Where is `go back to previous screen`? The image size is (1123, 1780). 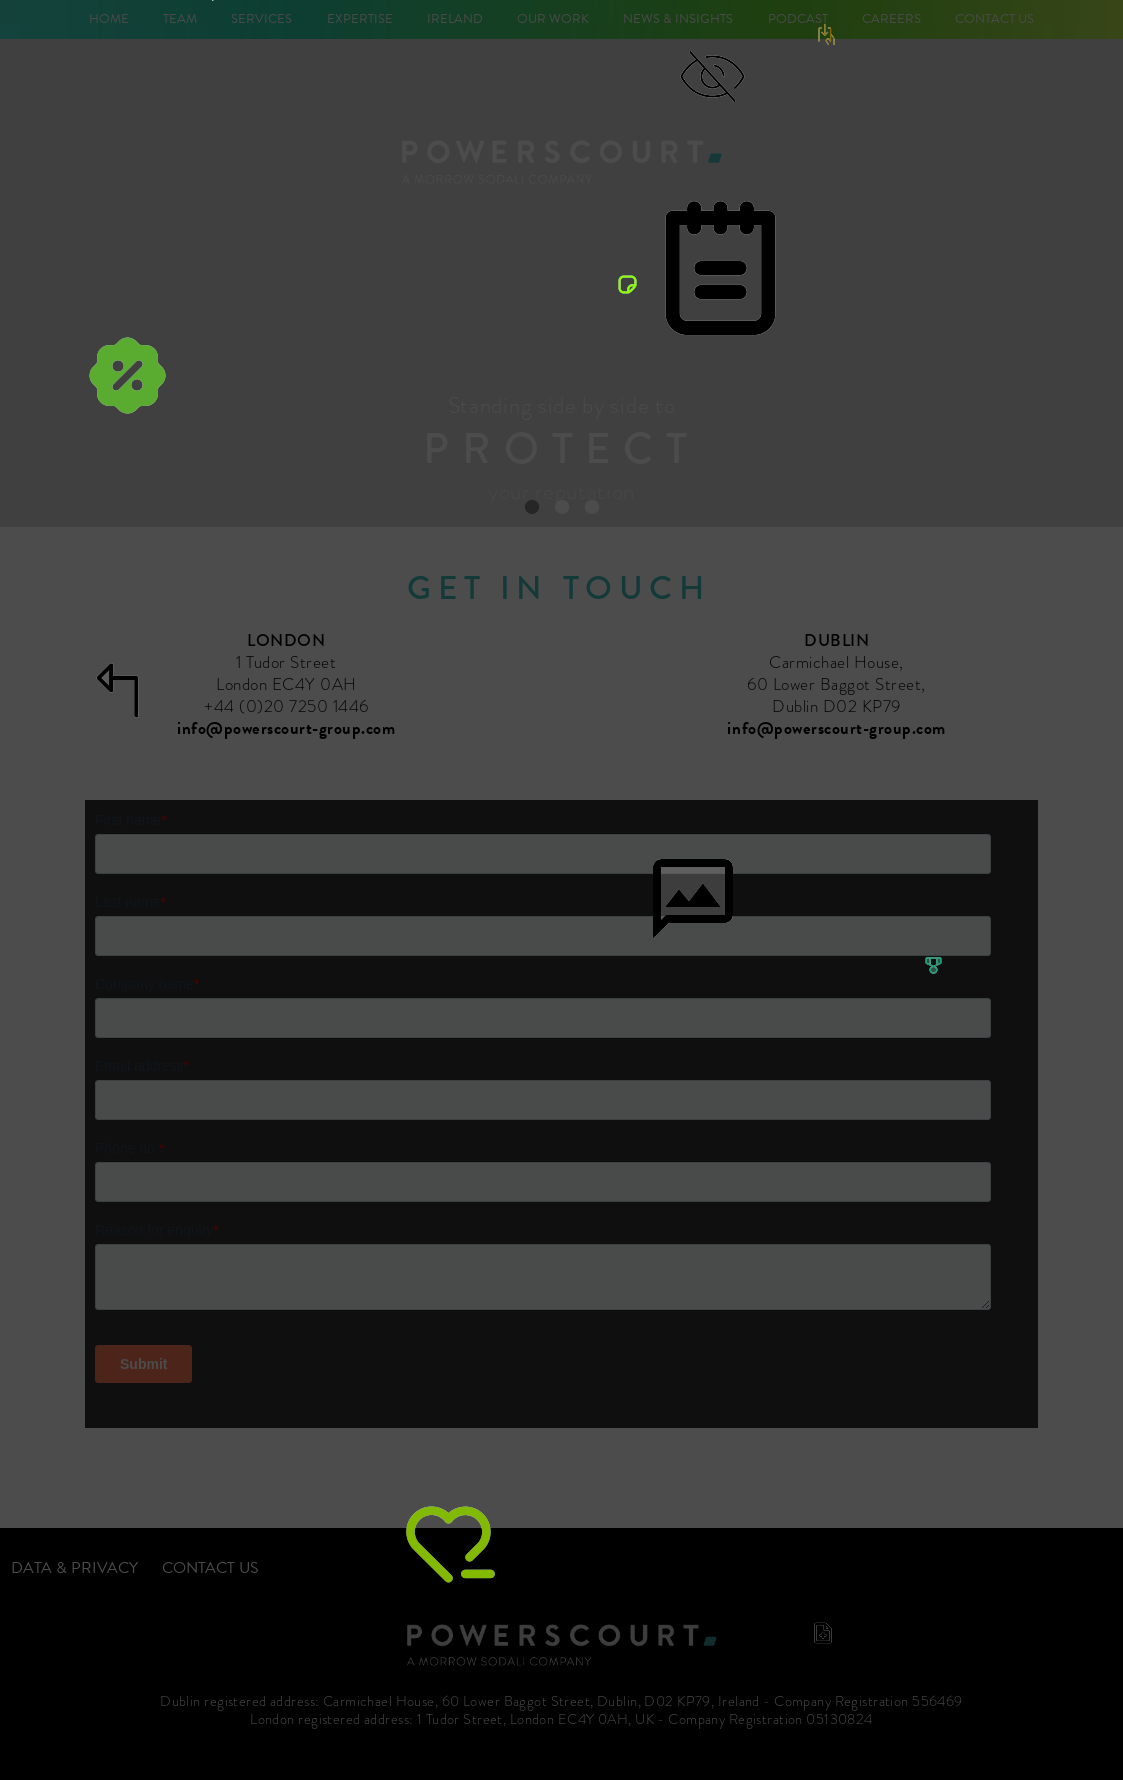
go back to previous screen is located at coordinates (119, 690).